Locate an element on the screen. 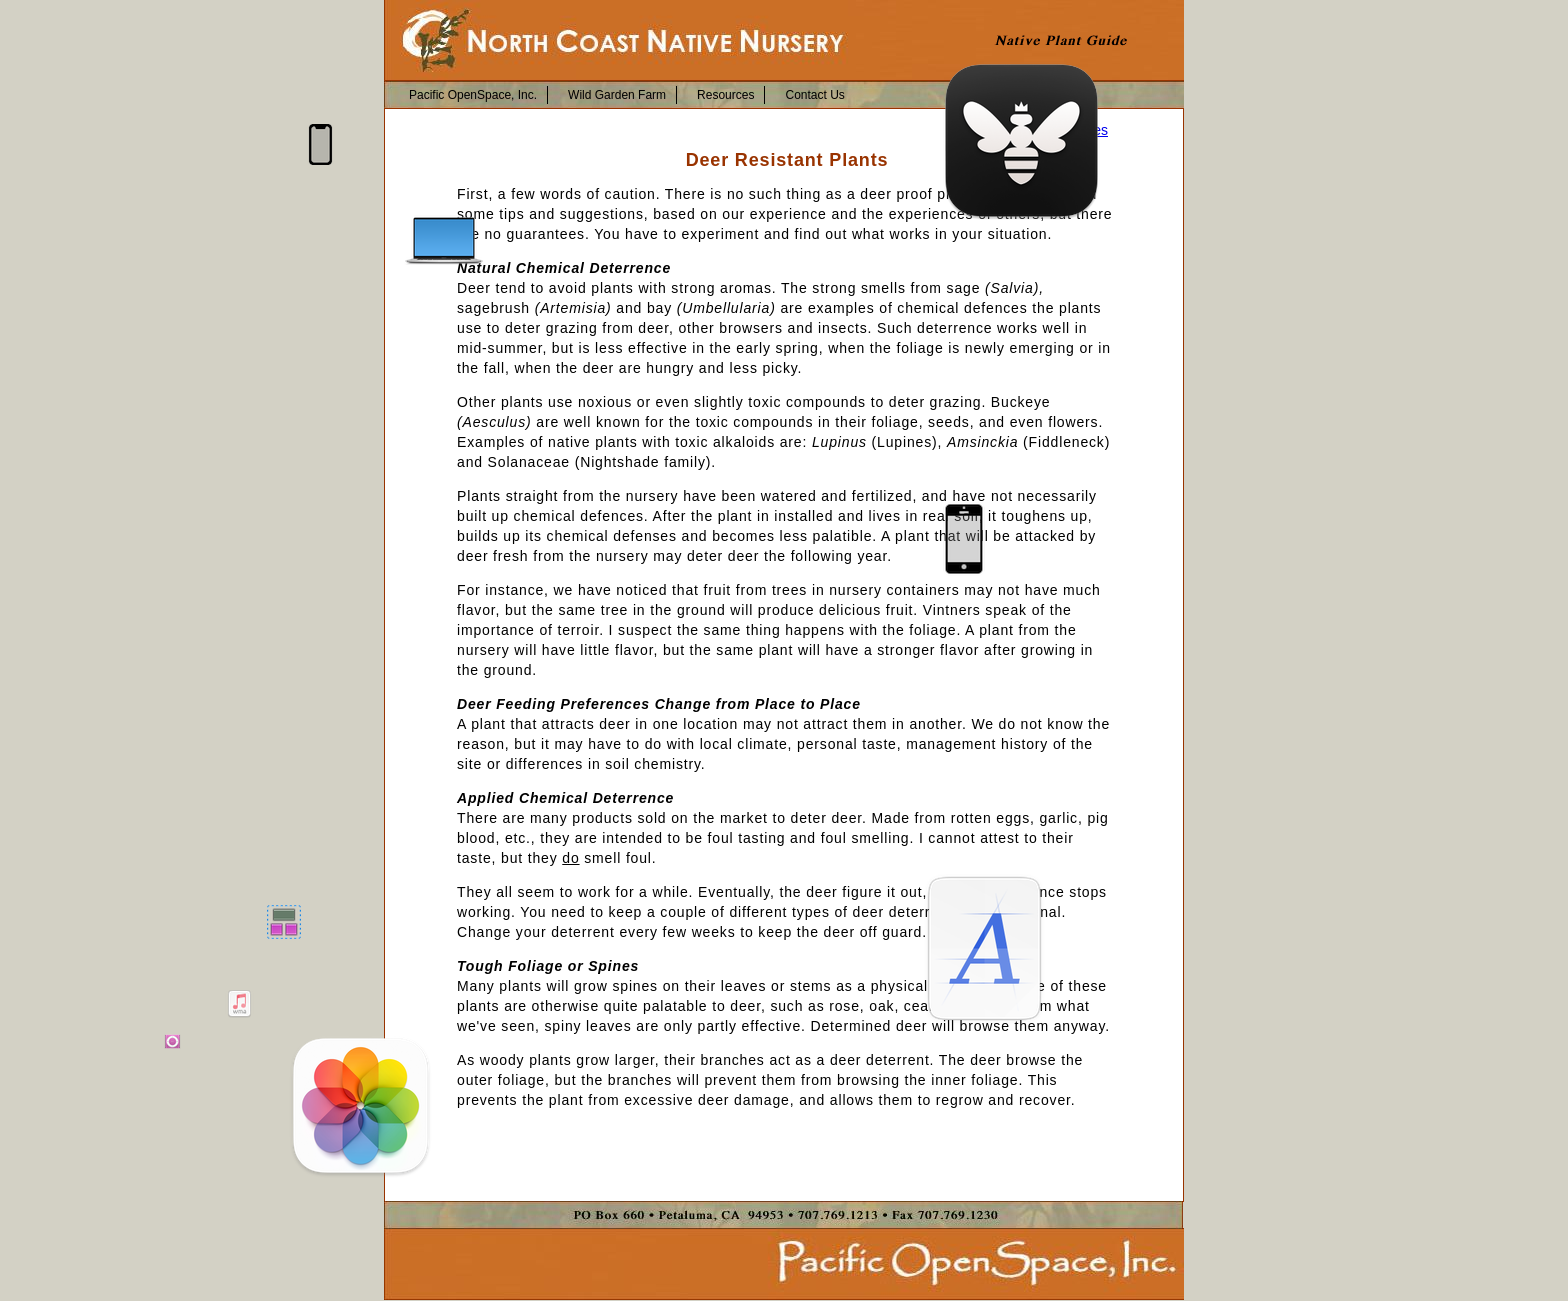 The width and height of the screenshot is (1568, 1301). indicates this mac device in system preferences is located at coordinates (444, 238).